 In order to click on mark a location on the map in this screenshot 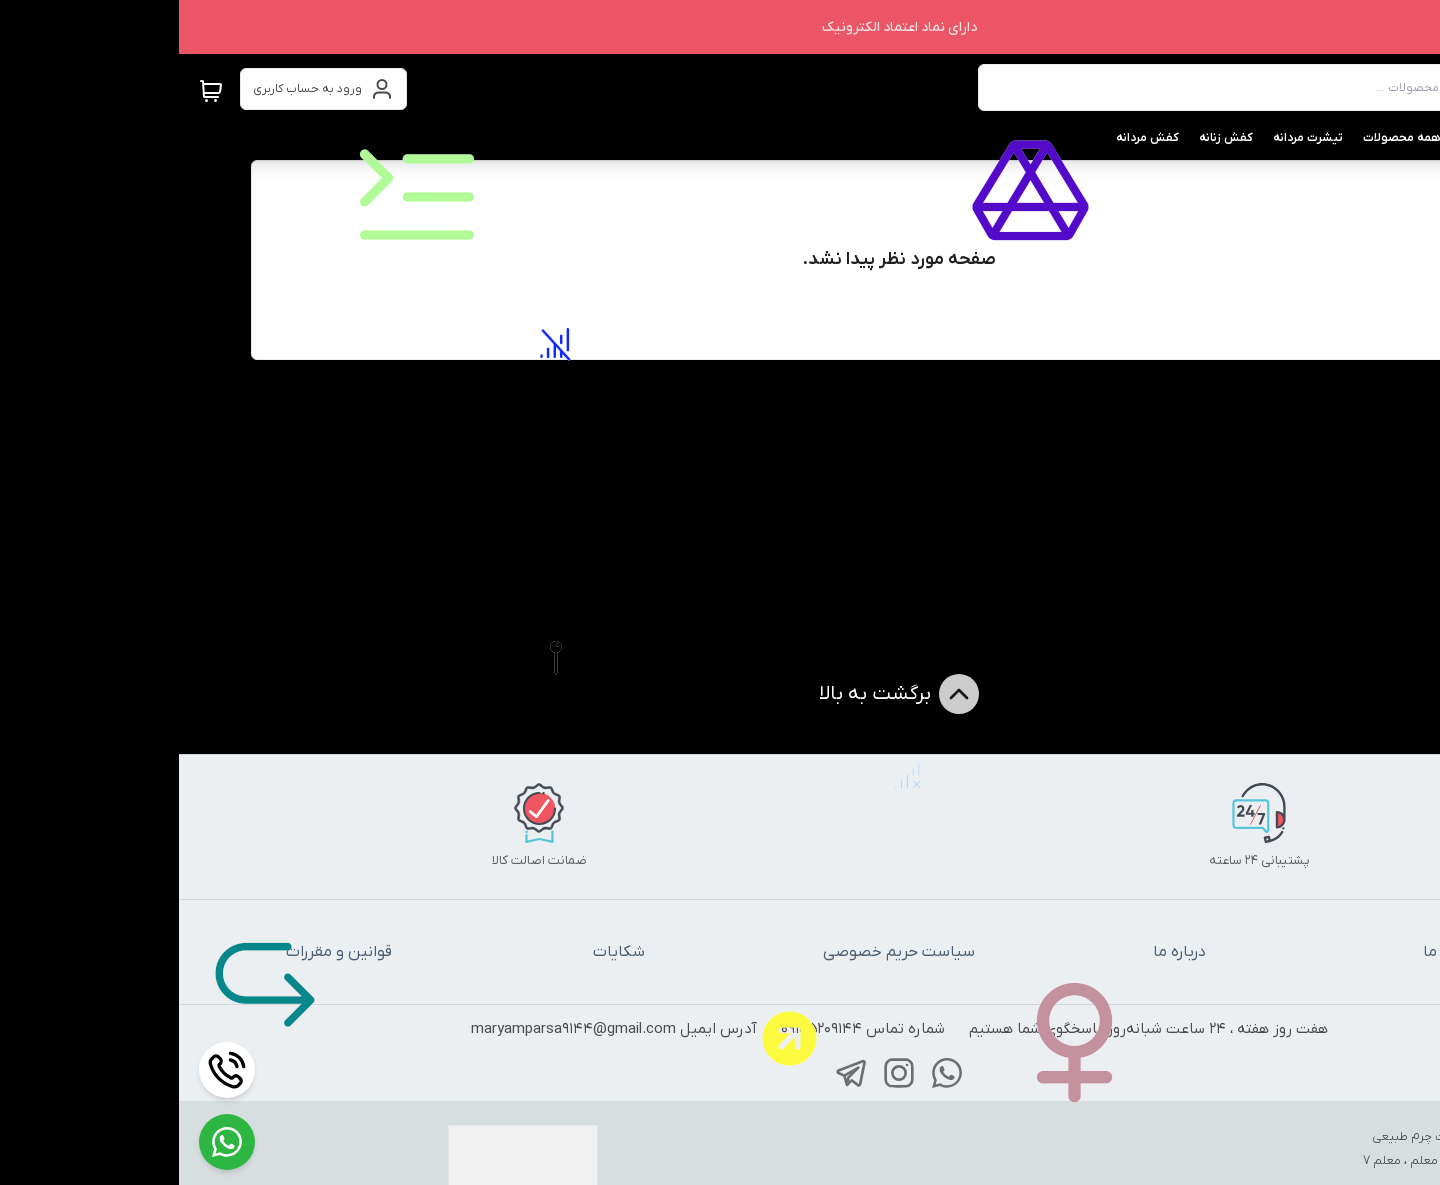, I will do `click(556, 658)`.